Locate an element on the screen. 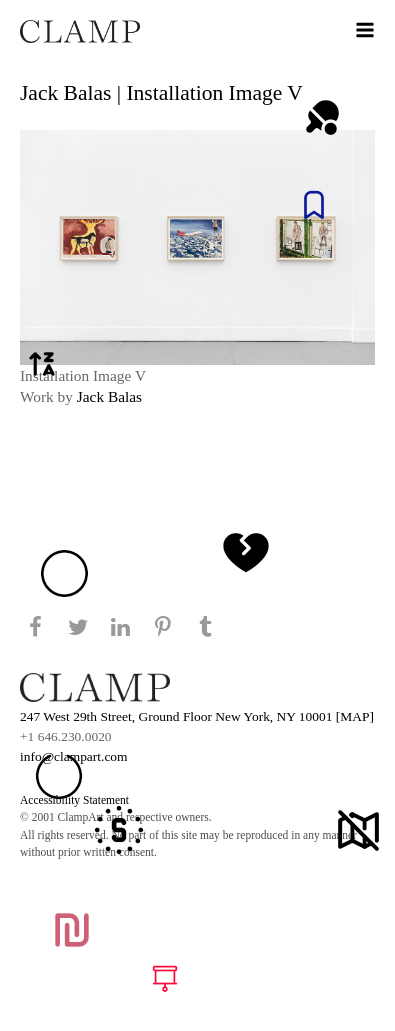 This screenshot has width=395, height=1031. access ping pong or table tennis games is located at coordinates (322, 116).